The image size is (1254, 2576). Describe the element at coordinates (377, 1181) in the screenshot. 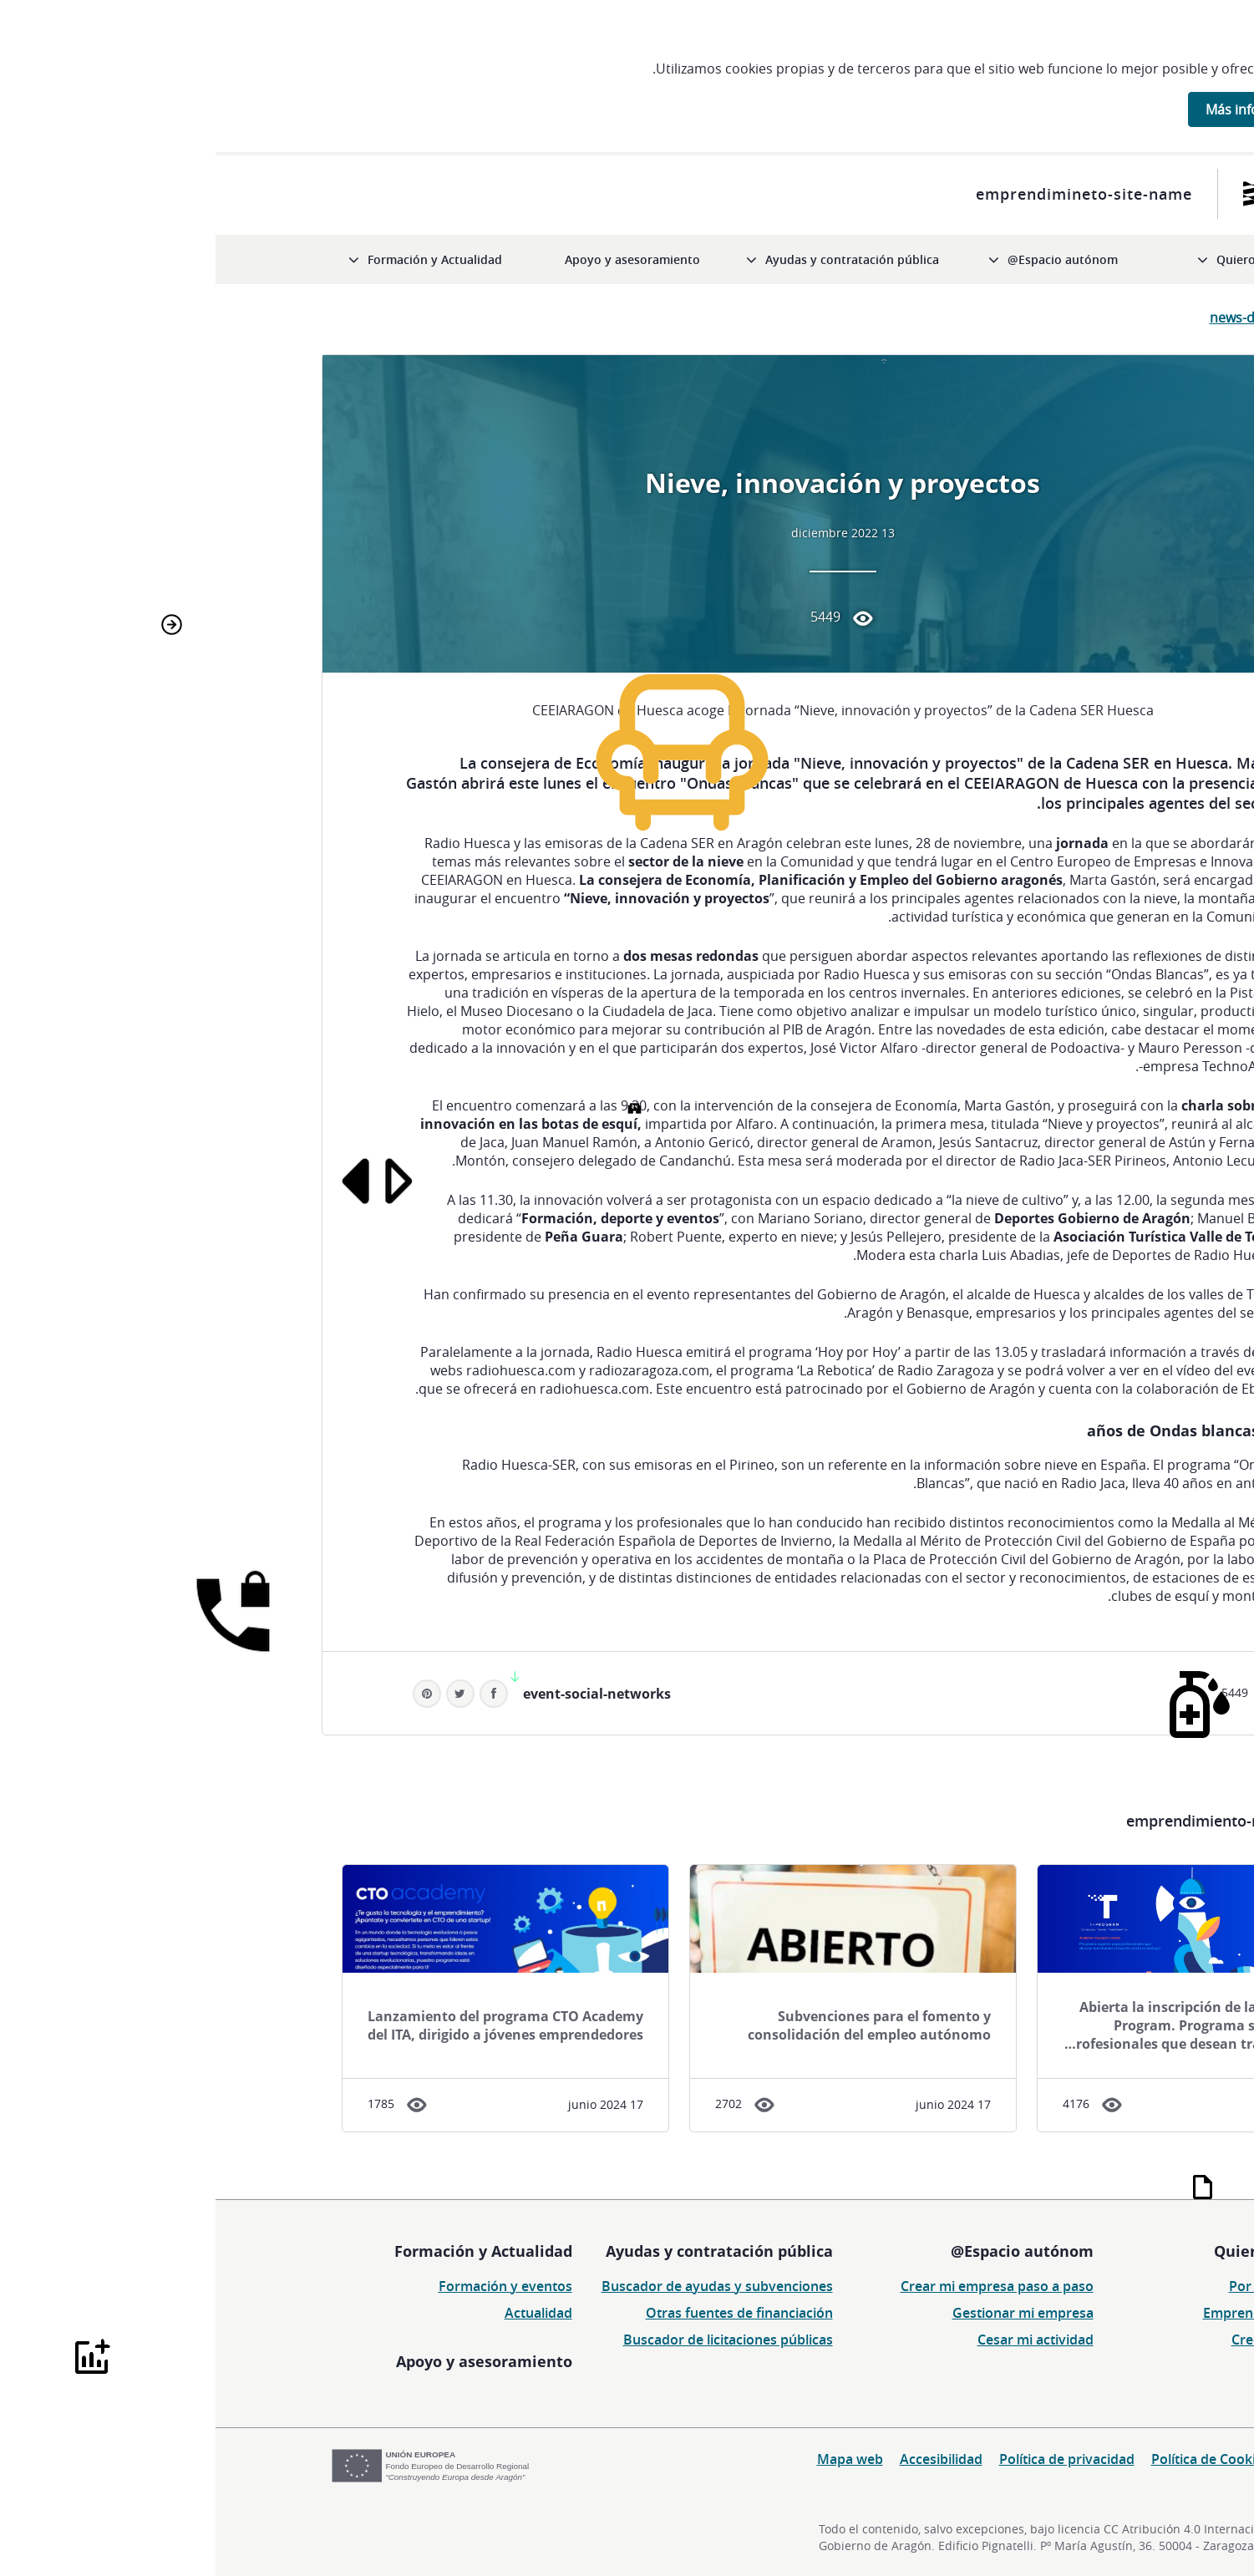

I see `switch to the right panel or view` at that location.